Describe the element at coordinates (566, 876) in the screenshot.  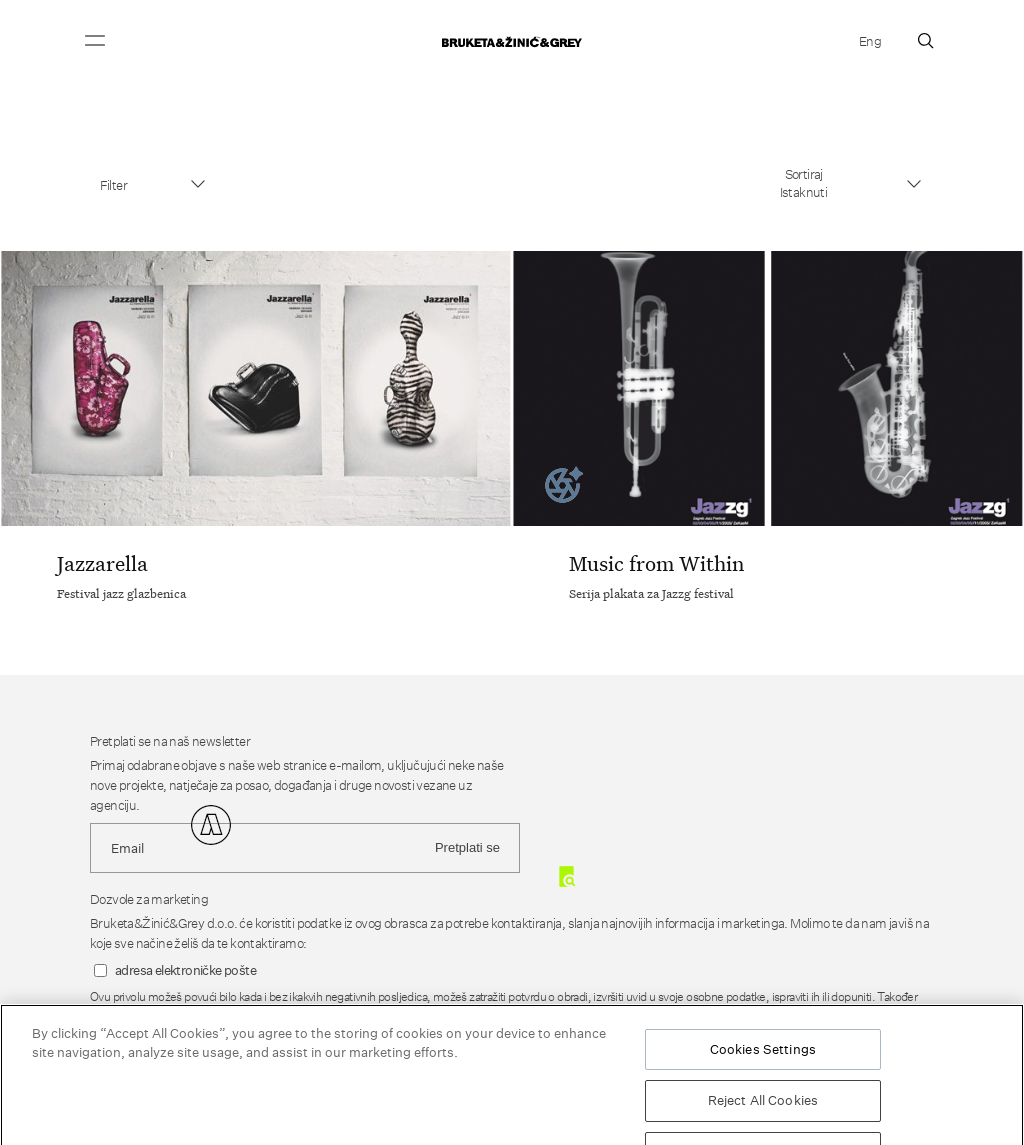
I see `find my phone feature` at that location.